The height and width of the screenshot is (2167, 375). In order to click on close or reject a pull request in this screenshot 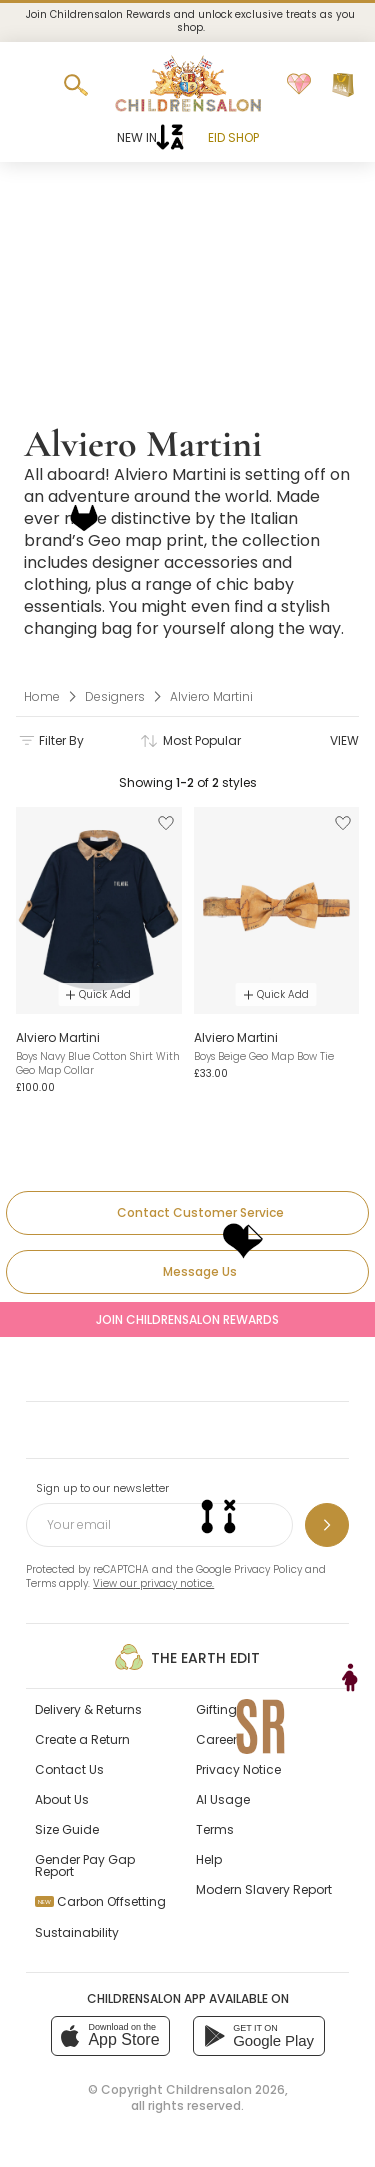, I will do `click(218, 1516)`.